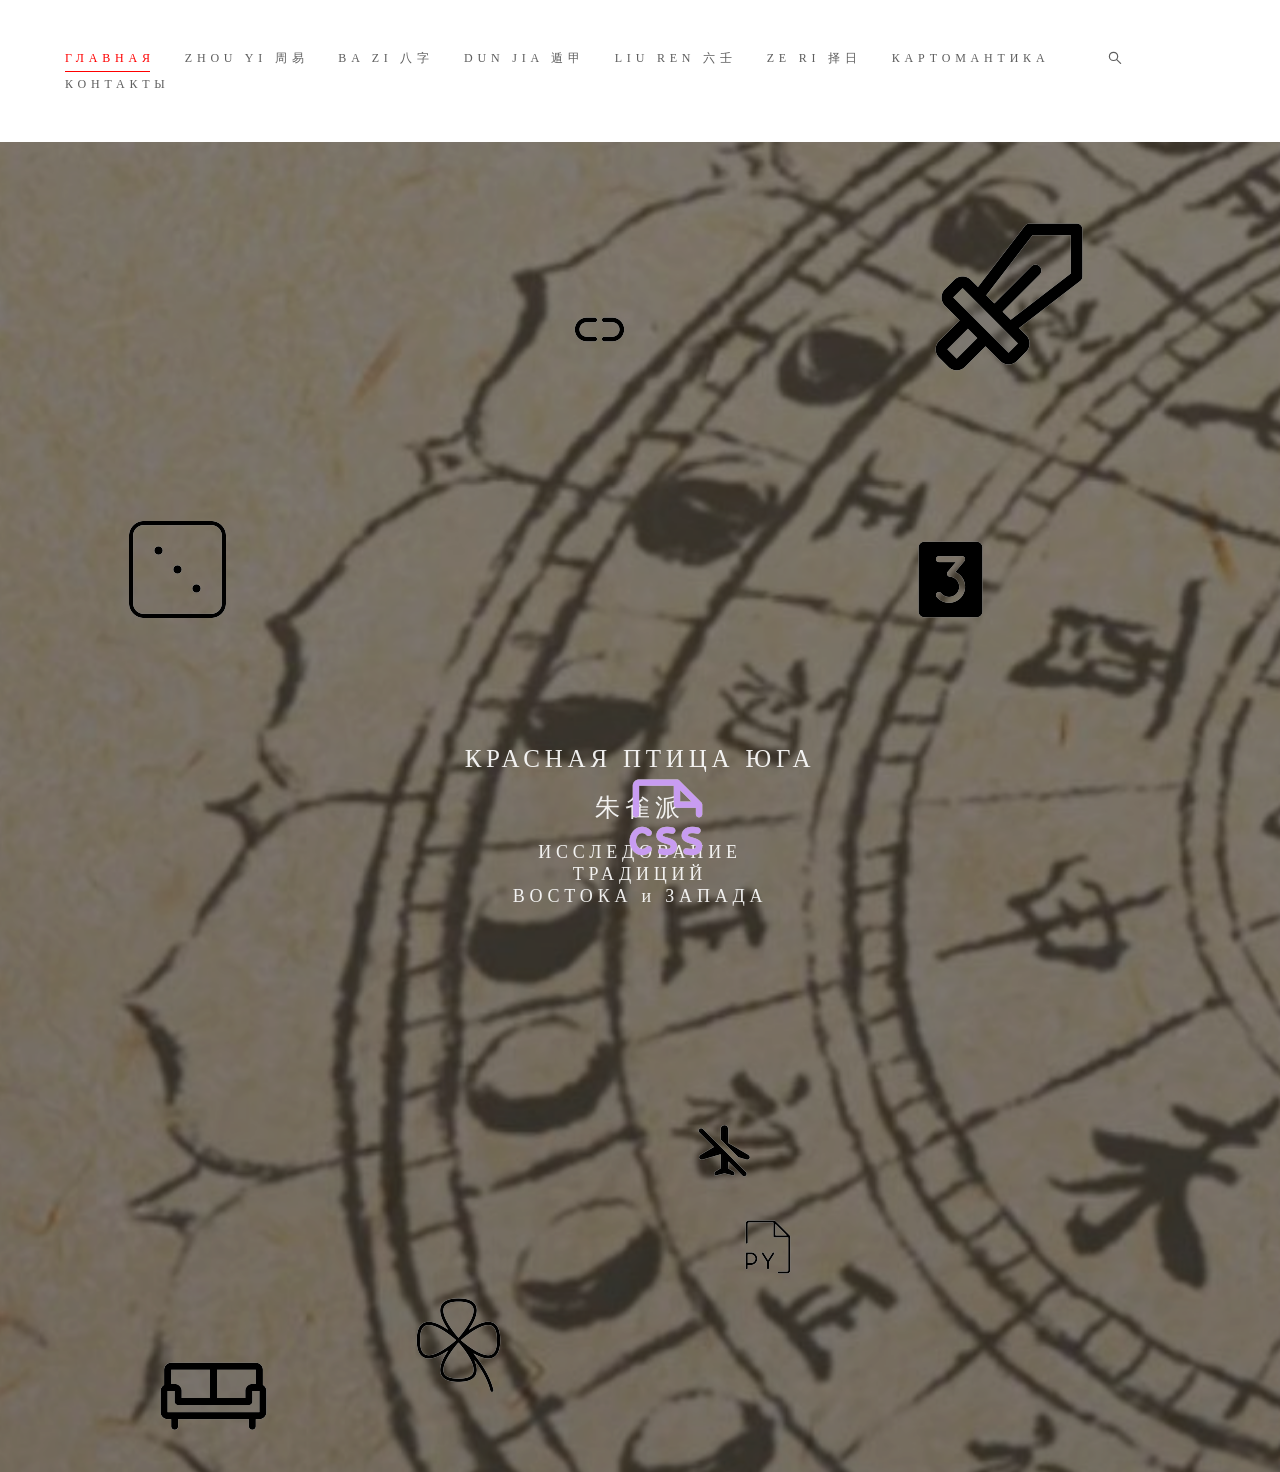 This screenshot has width=1280, height=1472. I want to click on indicates luck or bonus reward feature, so click(458, 1343).